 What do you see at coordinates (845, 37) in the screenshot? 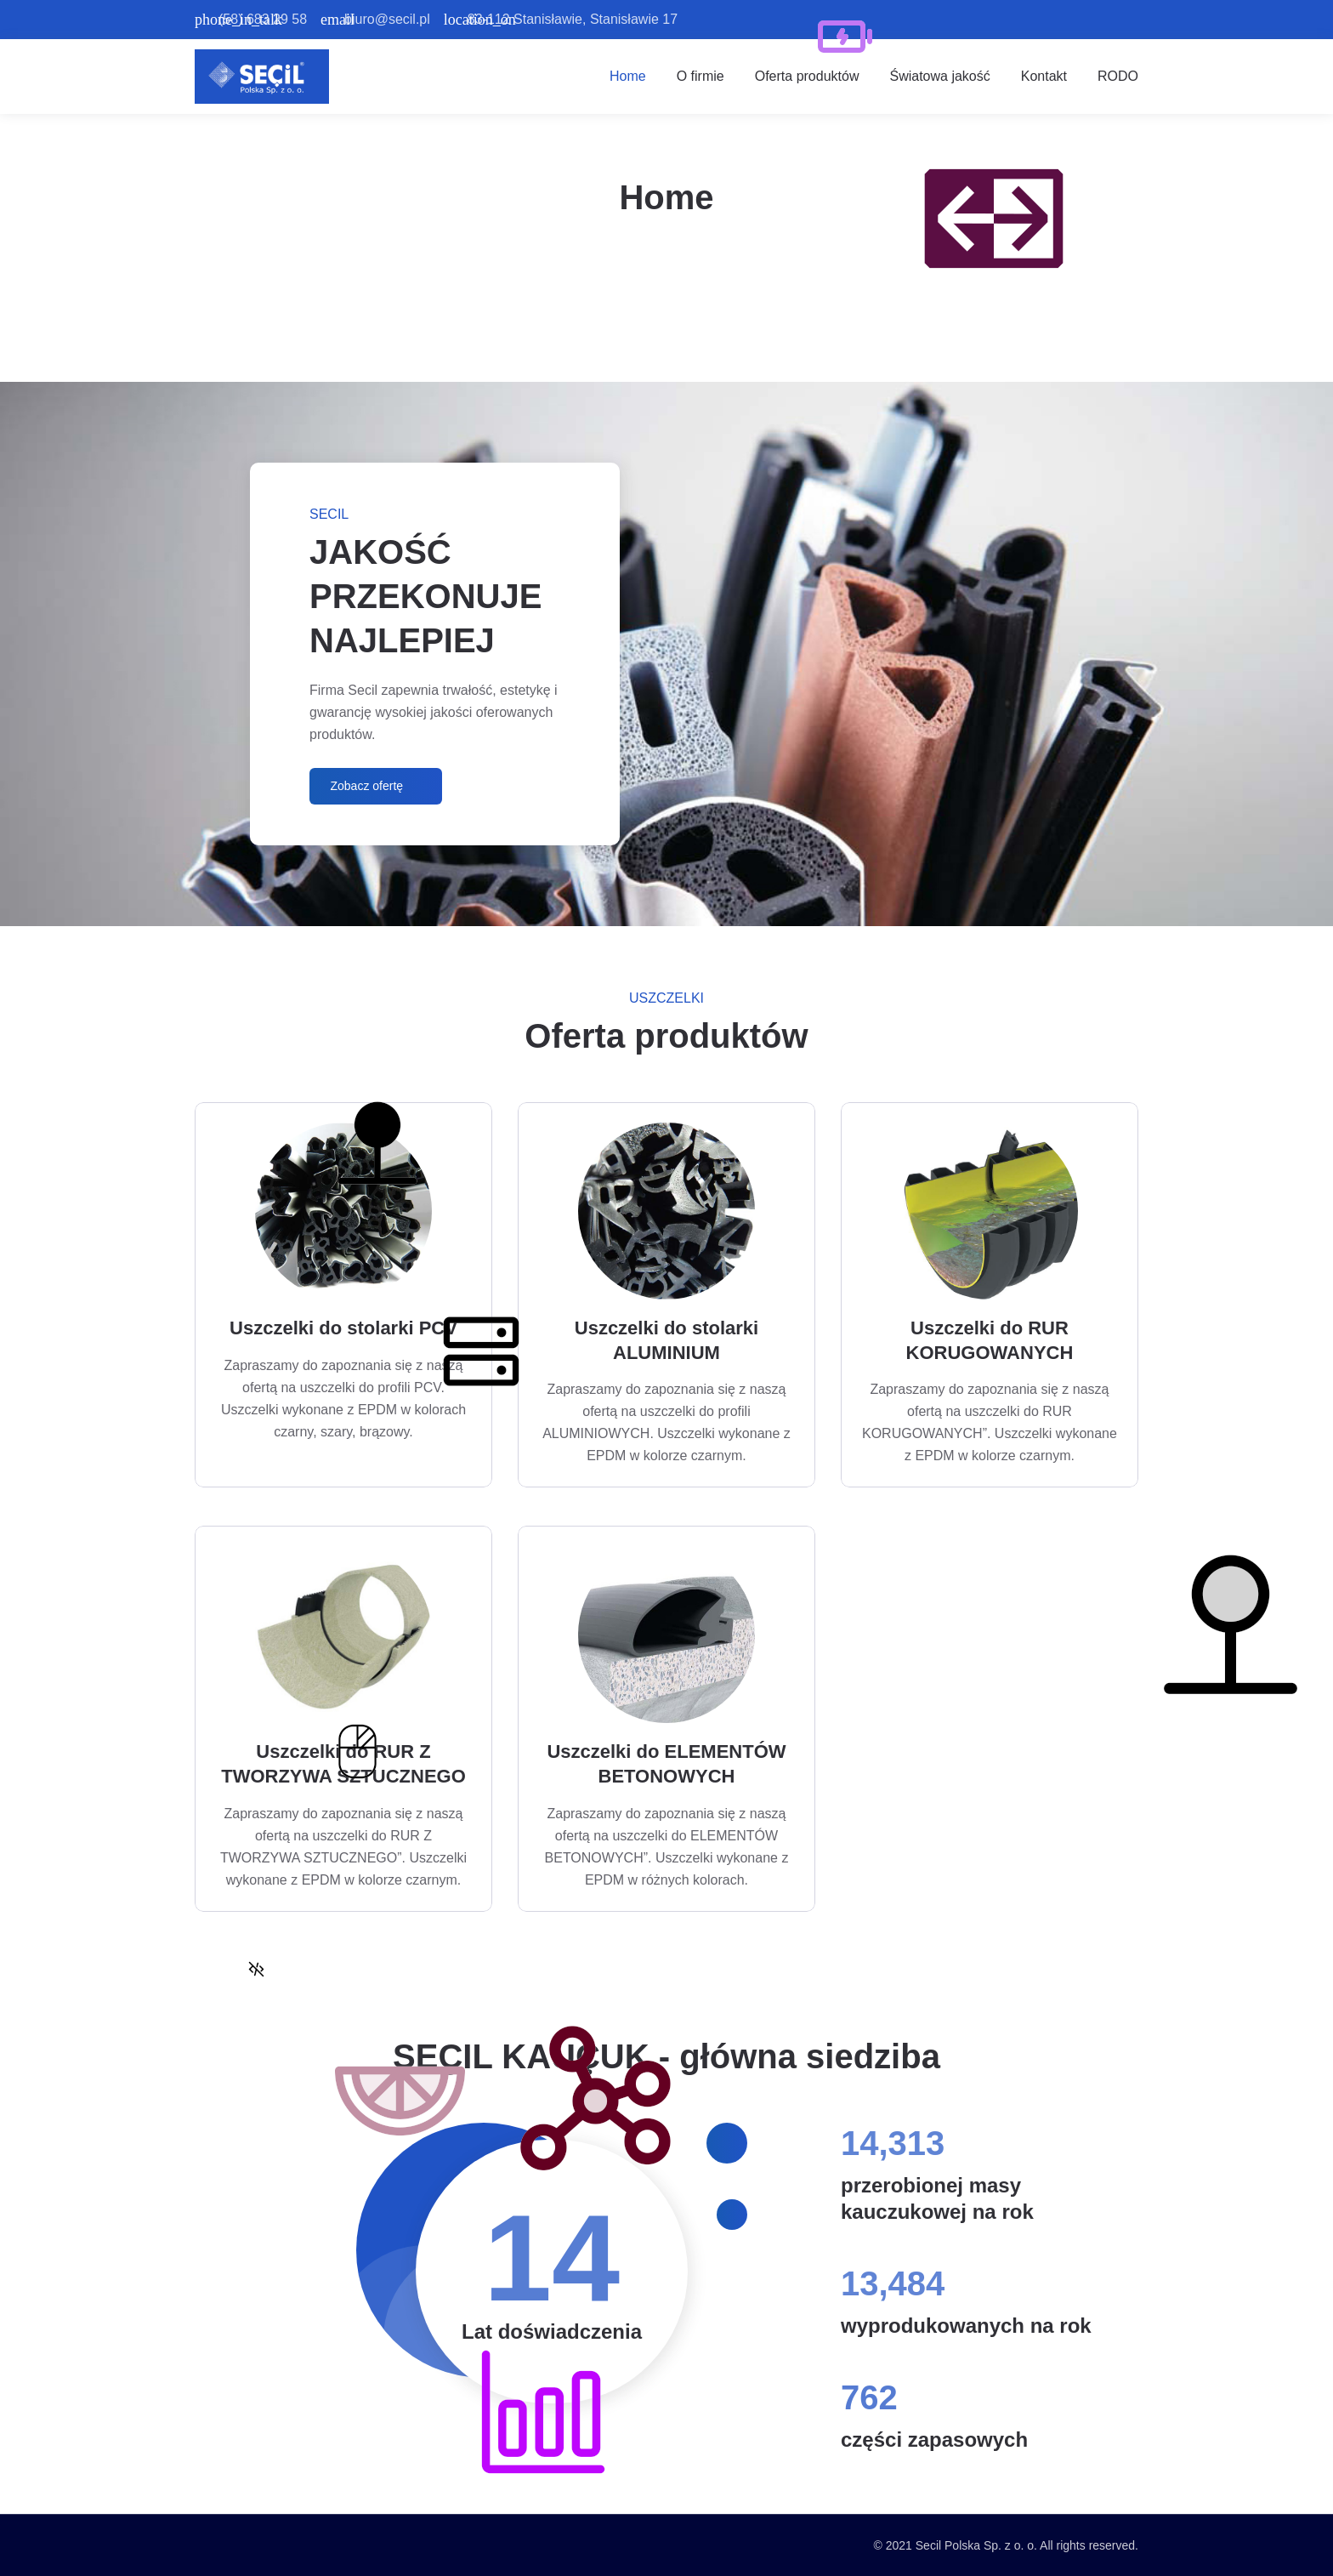
I see `indicates device is currently charging` at bounding box center [845, 37].